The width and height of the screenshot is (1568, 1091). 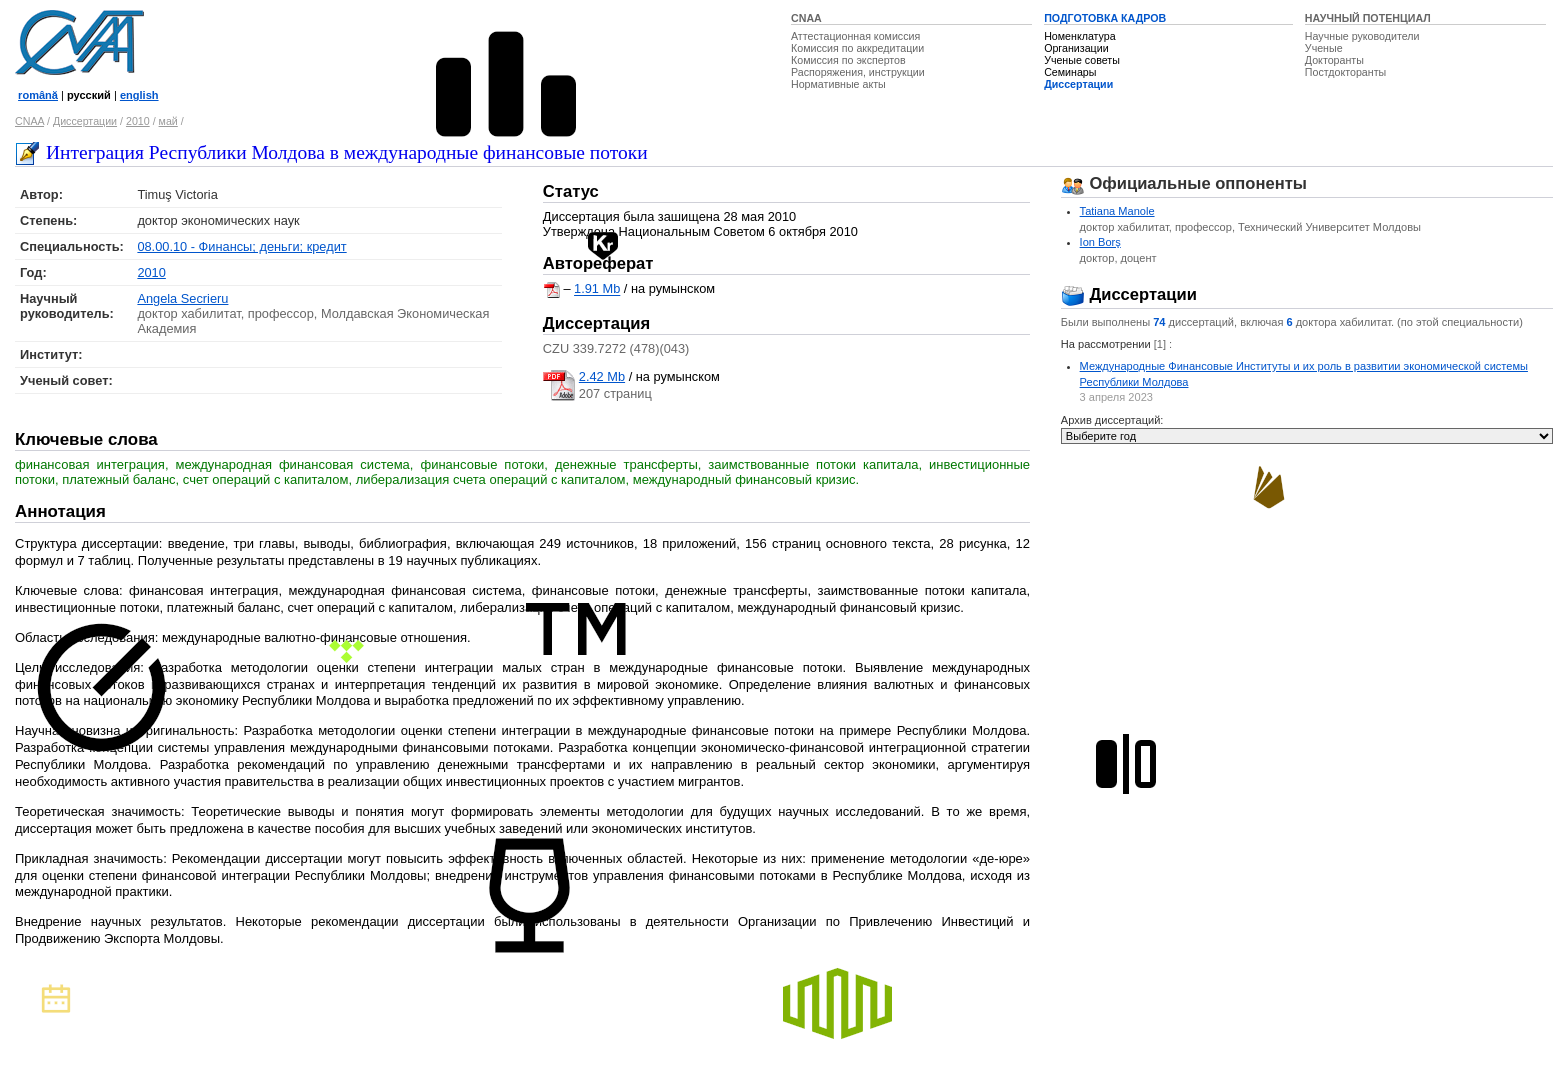 What do you see at coordinates (837, 1003) in the screenshot?
I see `equinix metal logo` at bounding box center [837, 1003].